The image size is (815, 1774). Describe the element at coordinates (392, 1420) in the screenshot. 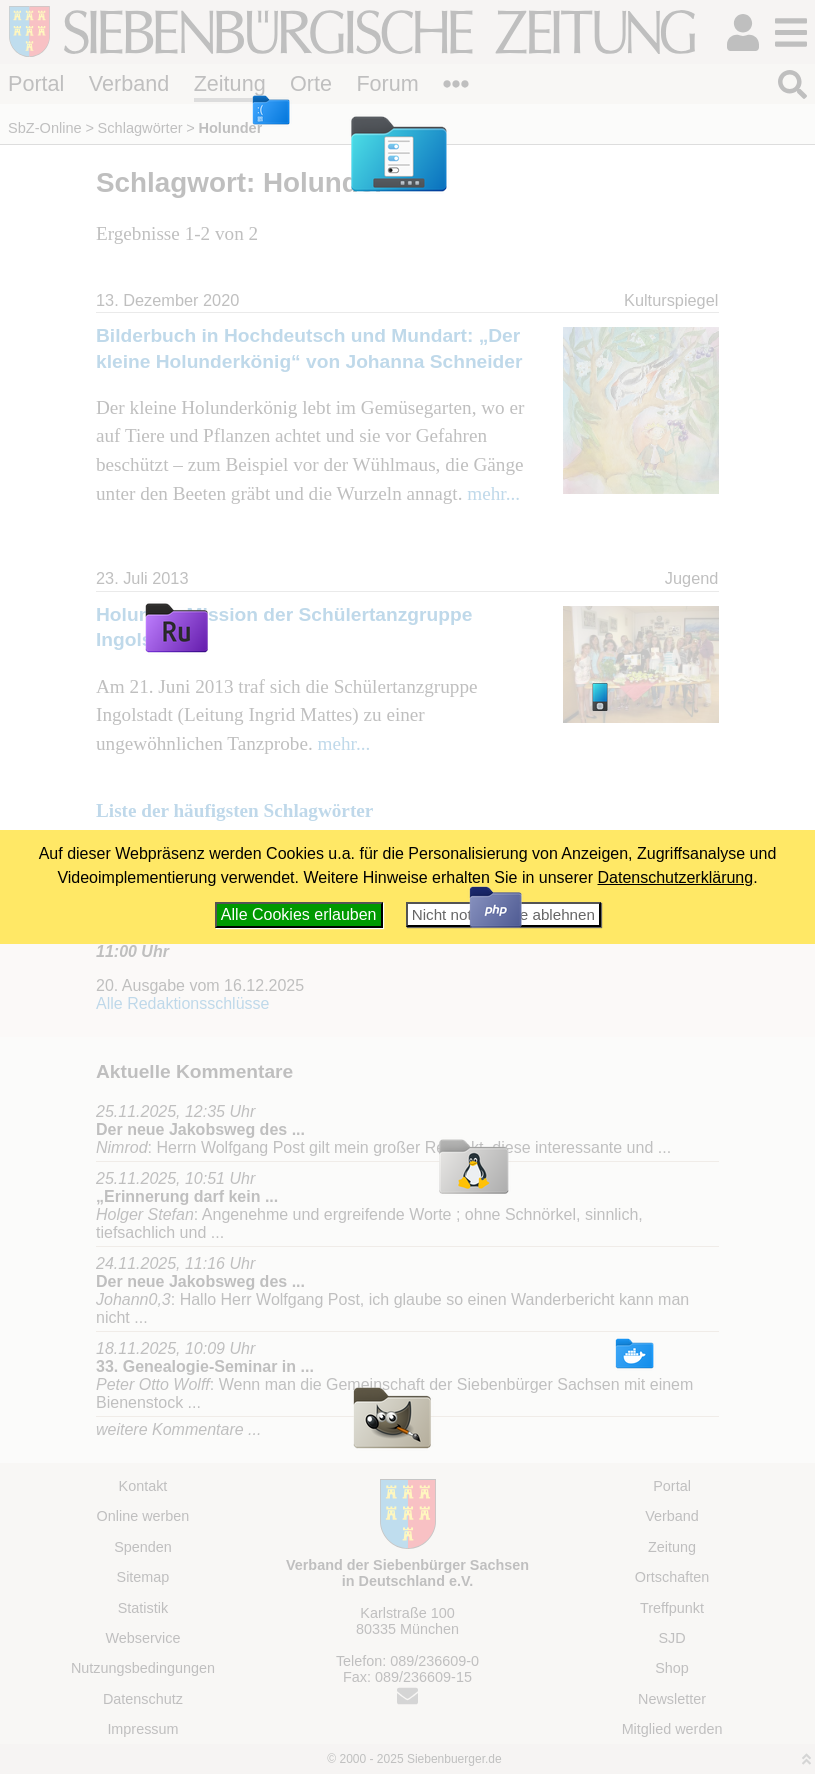

I see `open GIMP project files folder` at that location.